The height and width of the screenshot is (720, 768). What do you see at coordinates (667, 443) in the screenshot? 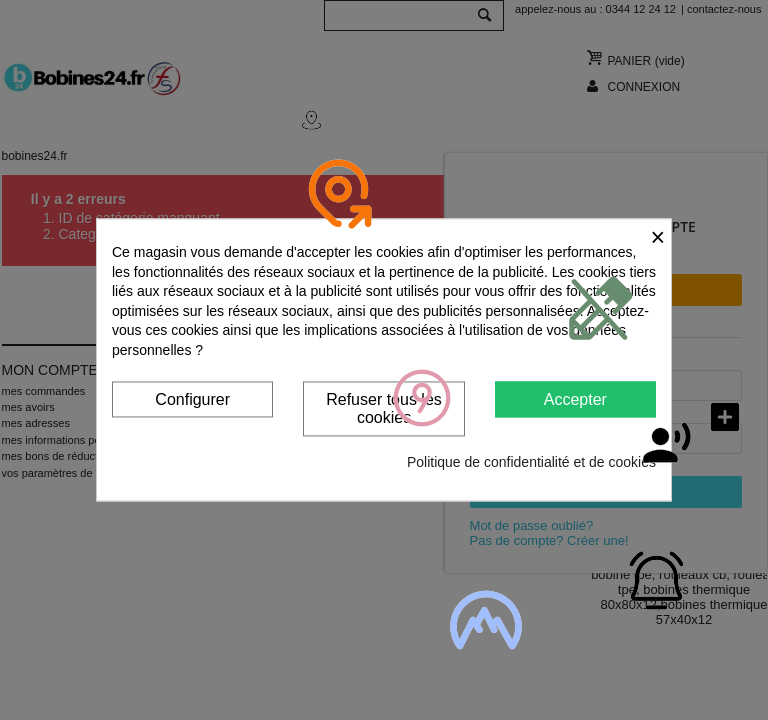
I see `activate voice recording or dictation` at bounding box center [667, 443].